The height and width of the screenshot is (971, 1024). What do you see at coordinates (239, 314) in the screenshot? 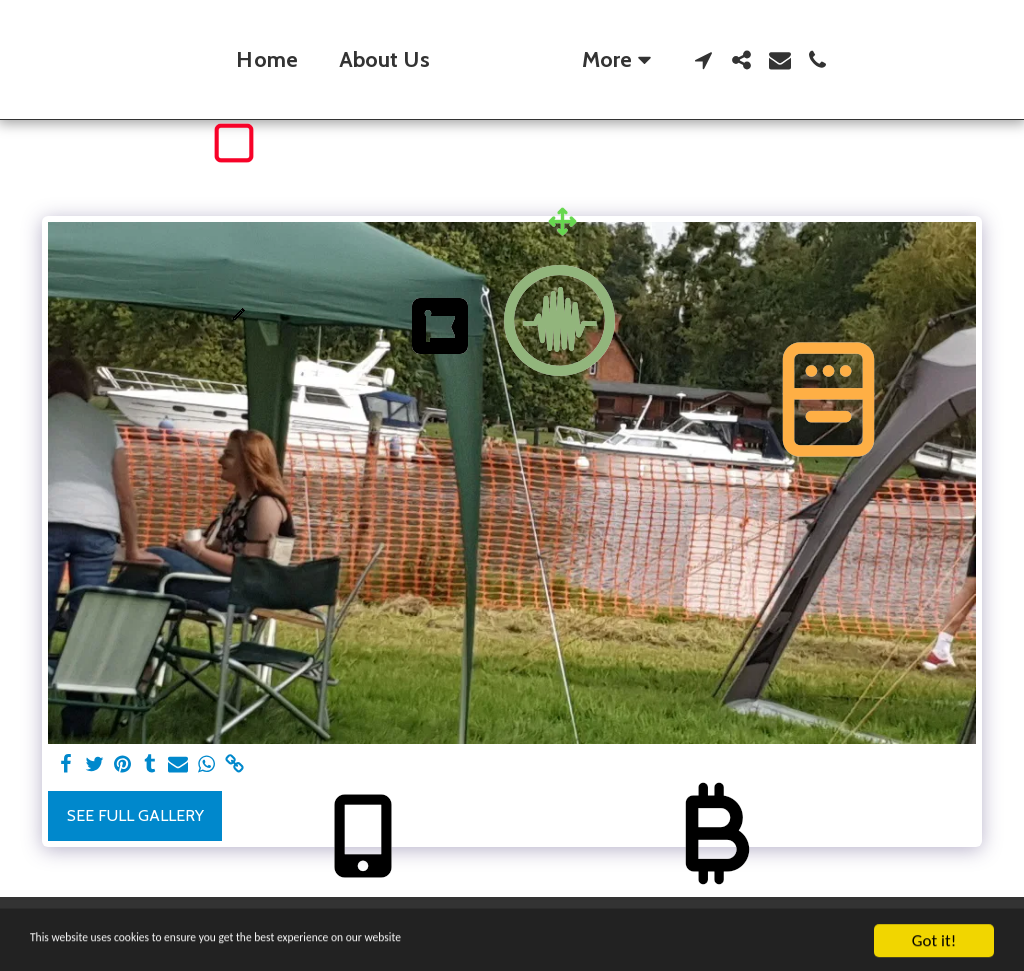
I see `edit or modify content` at bounding box center [239, 314].